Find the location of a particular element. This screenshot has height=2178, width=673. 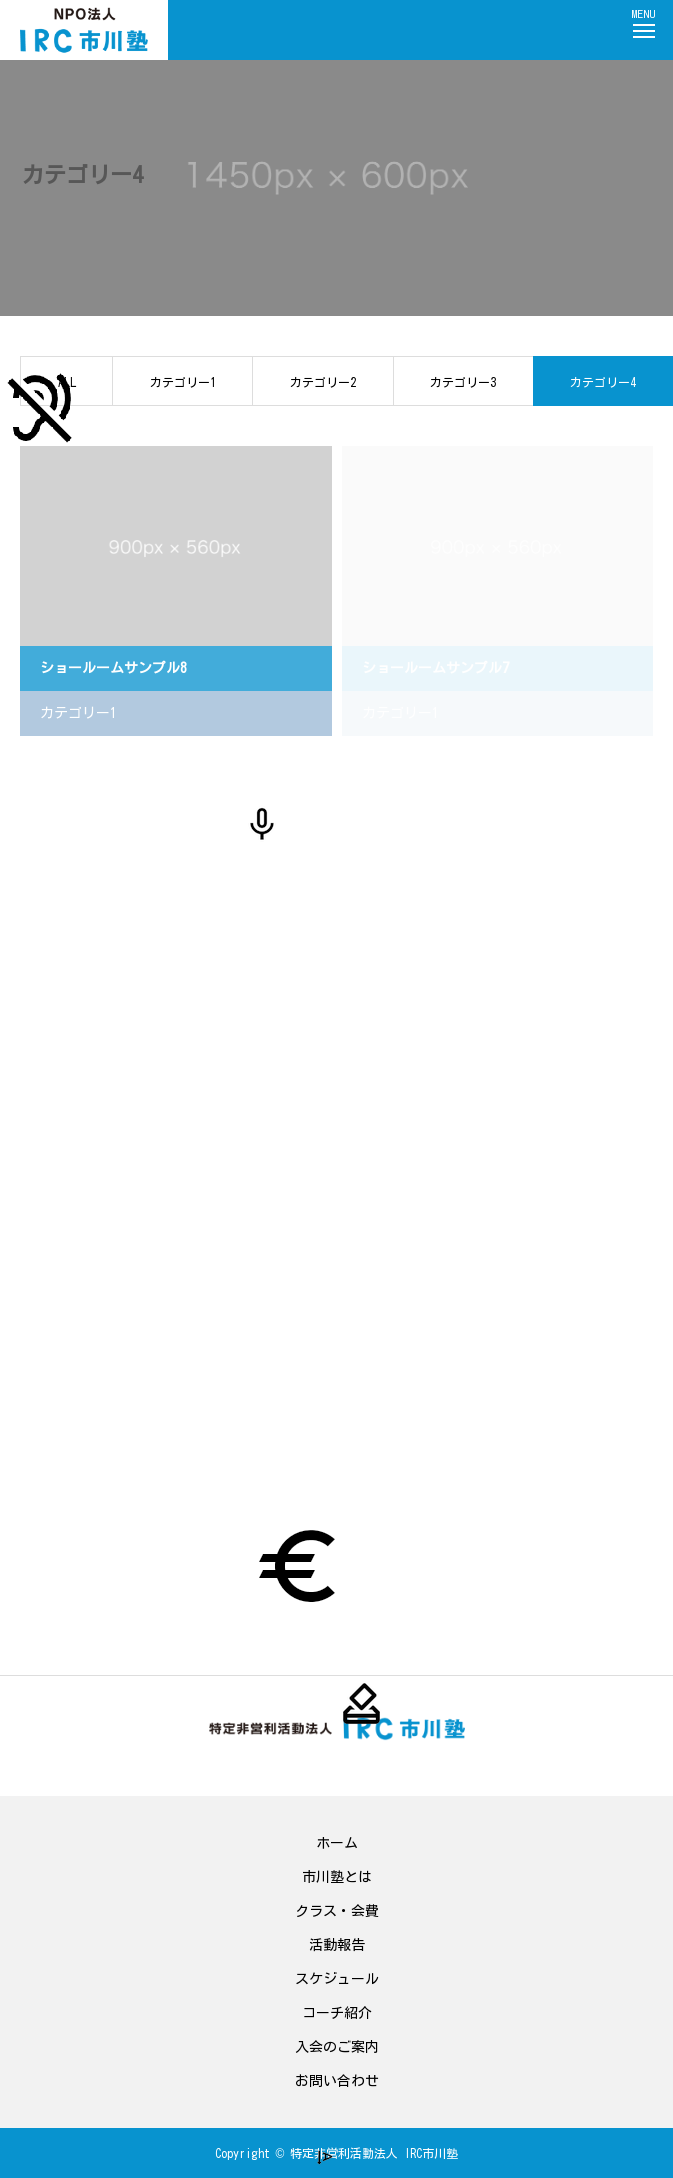

tap to use voice input is located at coordinates (262, 823).